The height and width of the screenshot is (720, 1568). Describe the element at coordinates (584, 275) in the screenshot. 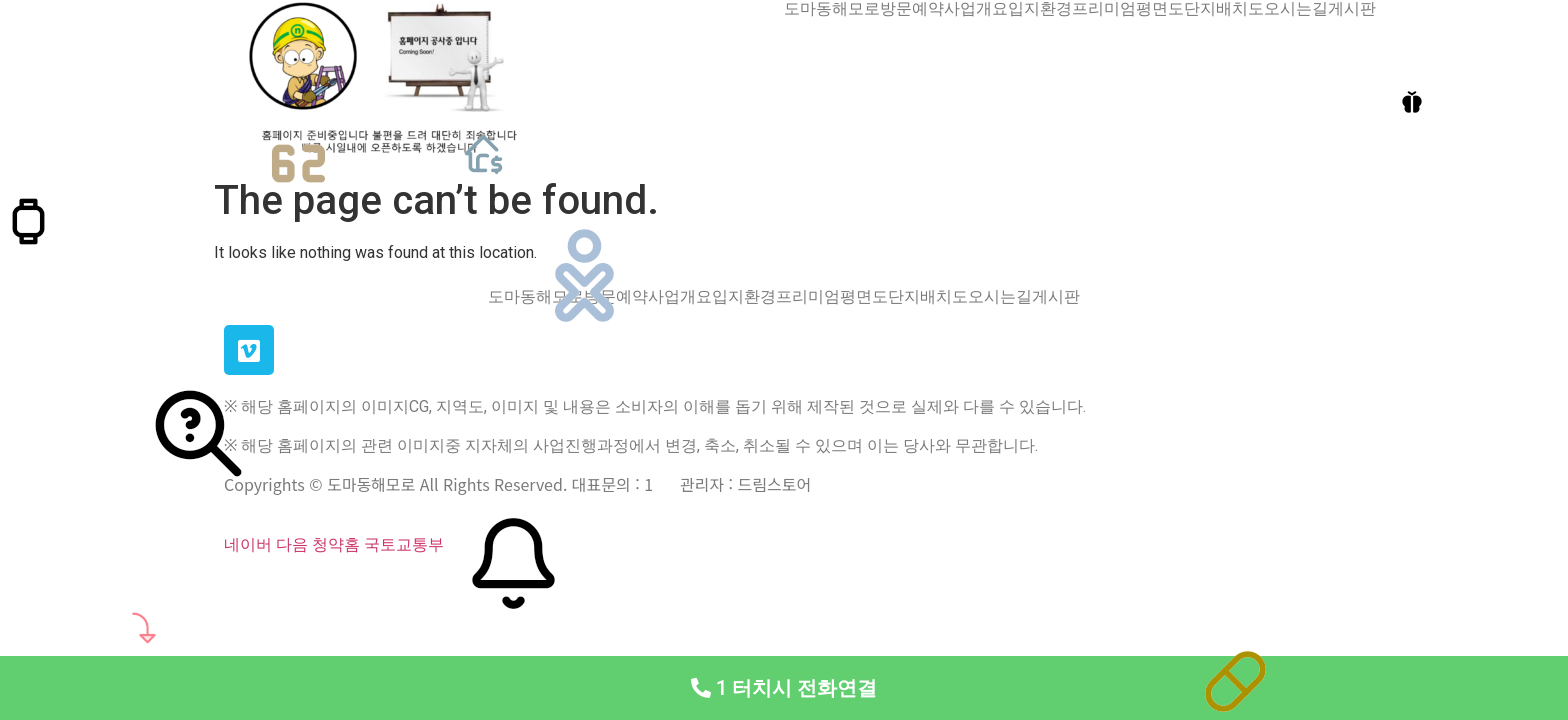

I see `open sugarizer learning platform` at that location.